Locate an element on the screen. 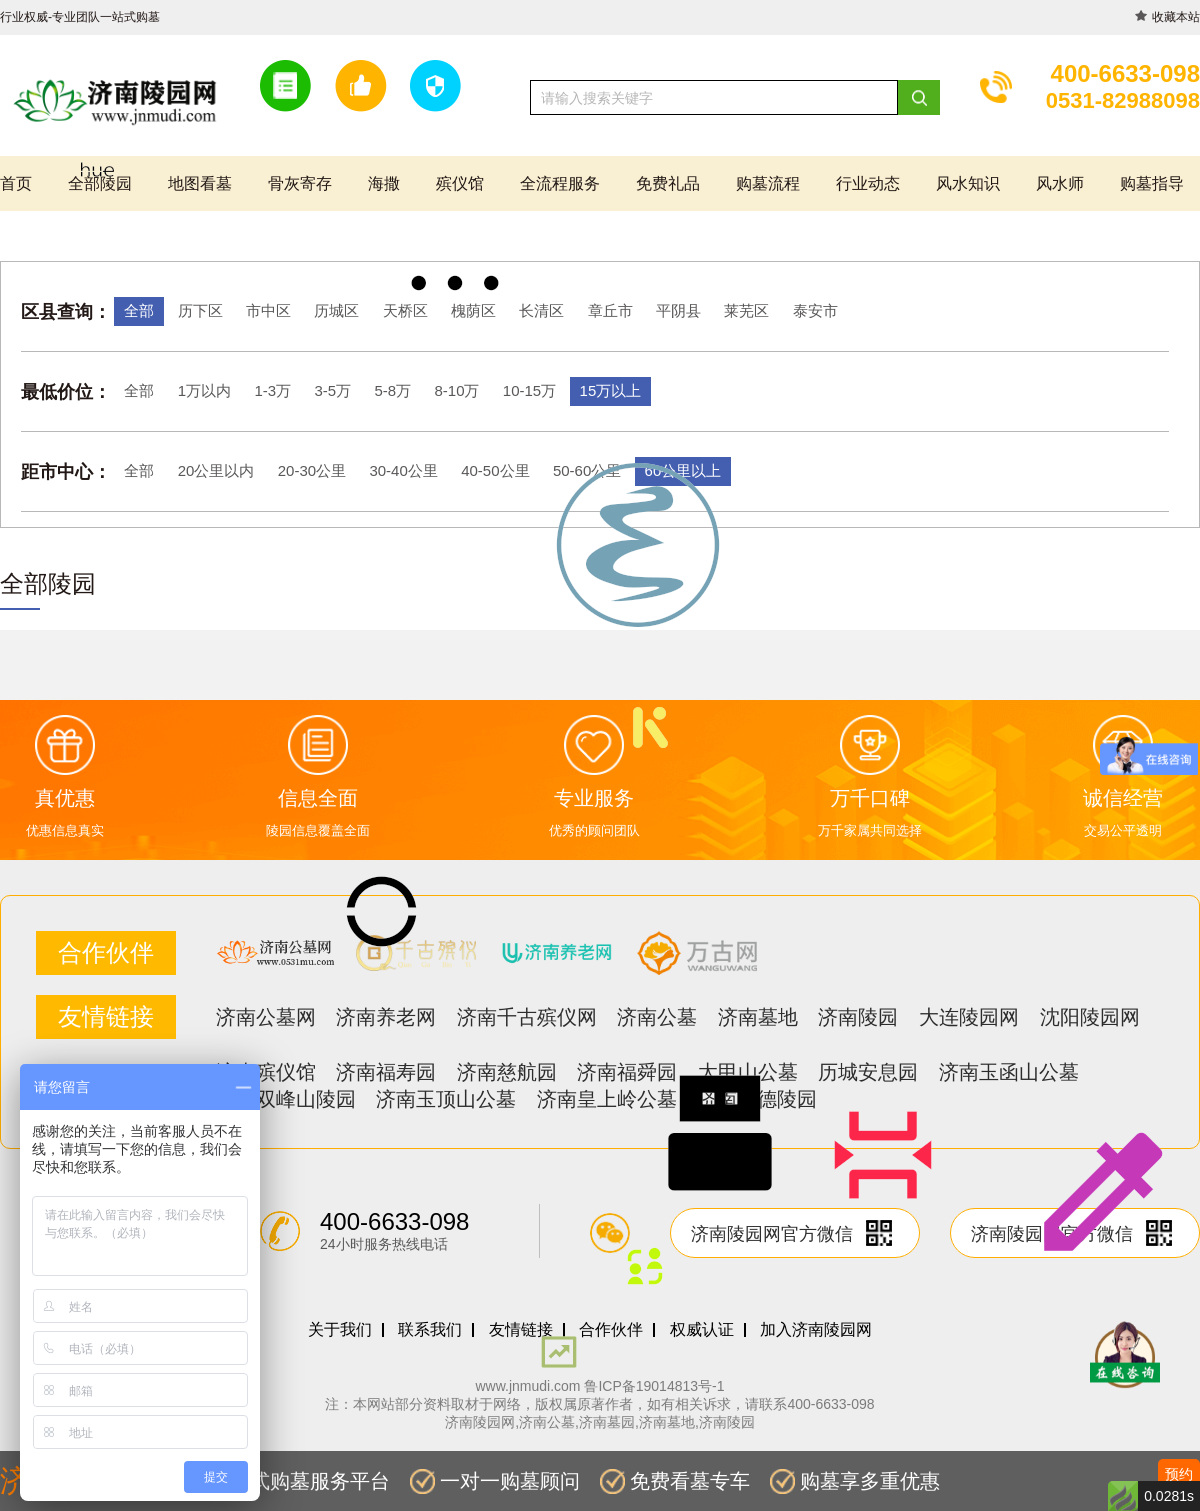 The height and width of the screenshot is (1511, 1200). access more options or actions is located at coordinates (455, 283).